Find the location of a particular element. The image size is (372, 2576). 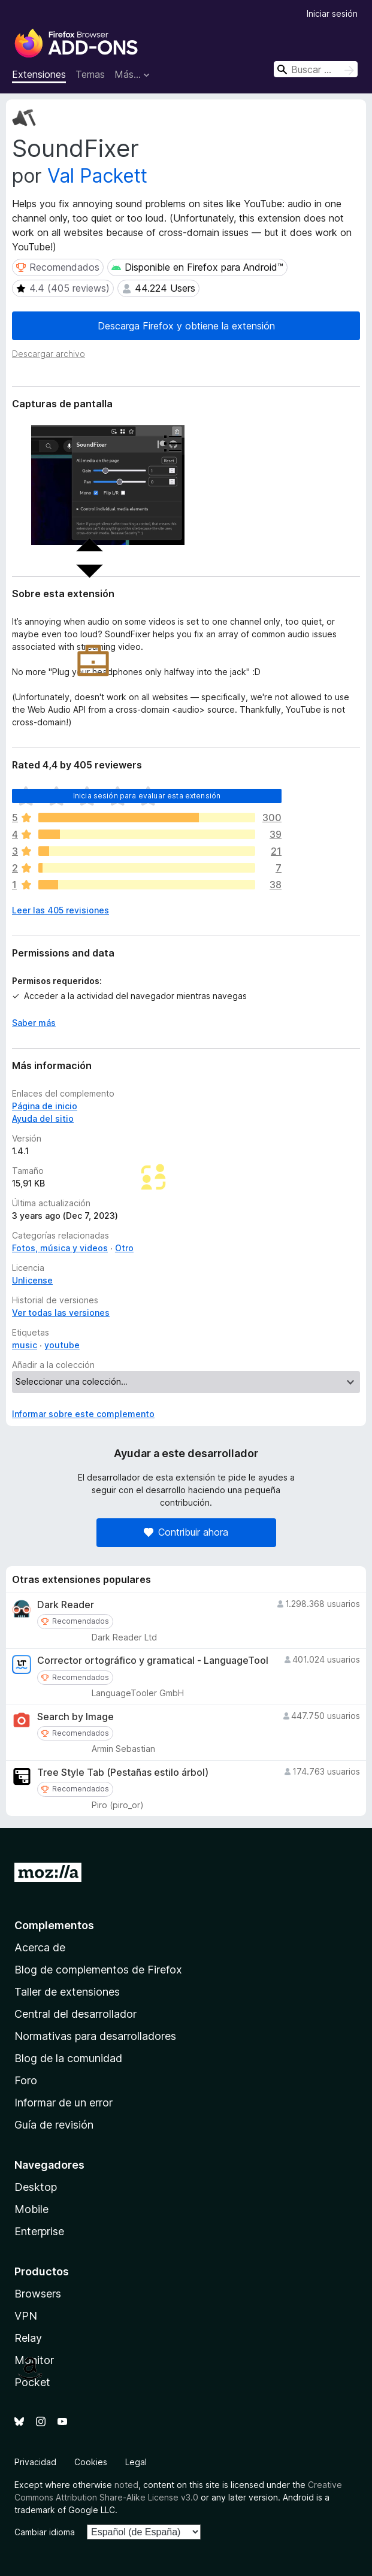

open the Amazon app is located at coordinates (29, 2367).